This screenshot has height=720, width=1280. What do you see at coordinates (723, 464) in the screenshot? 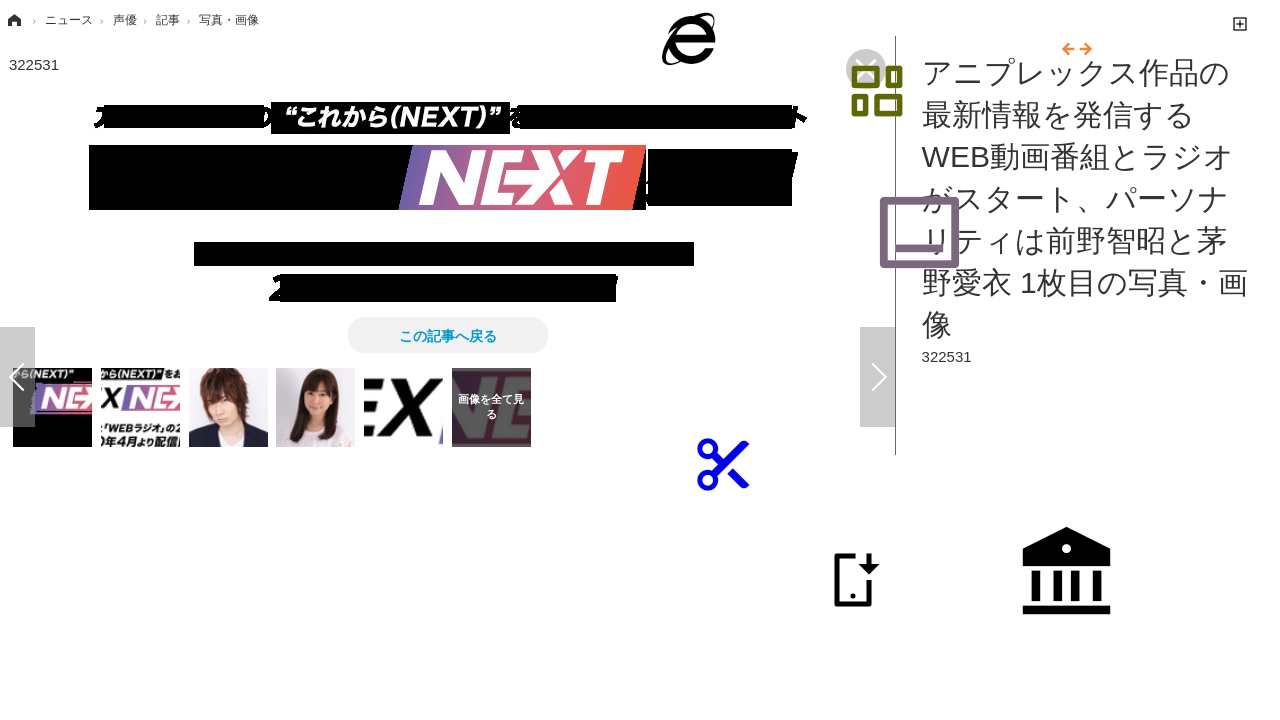
I see `cut selected content` at bounding box center [723, 464].